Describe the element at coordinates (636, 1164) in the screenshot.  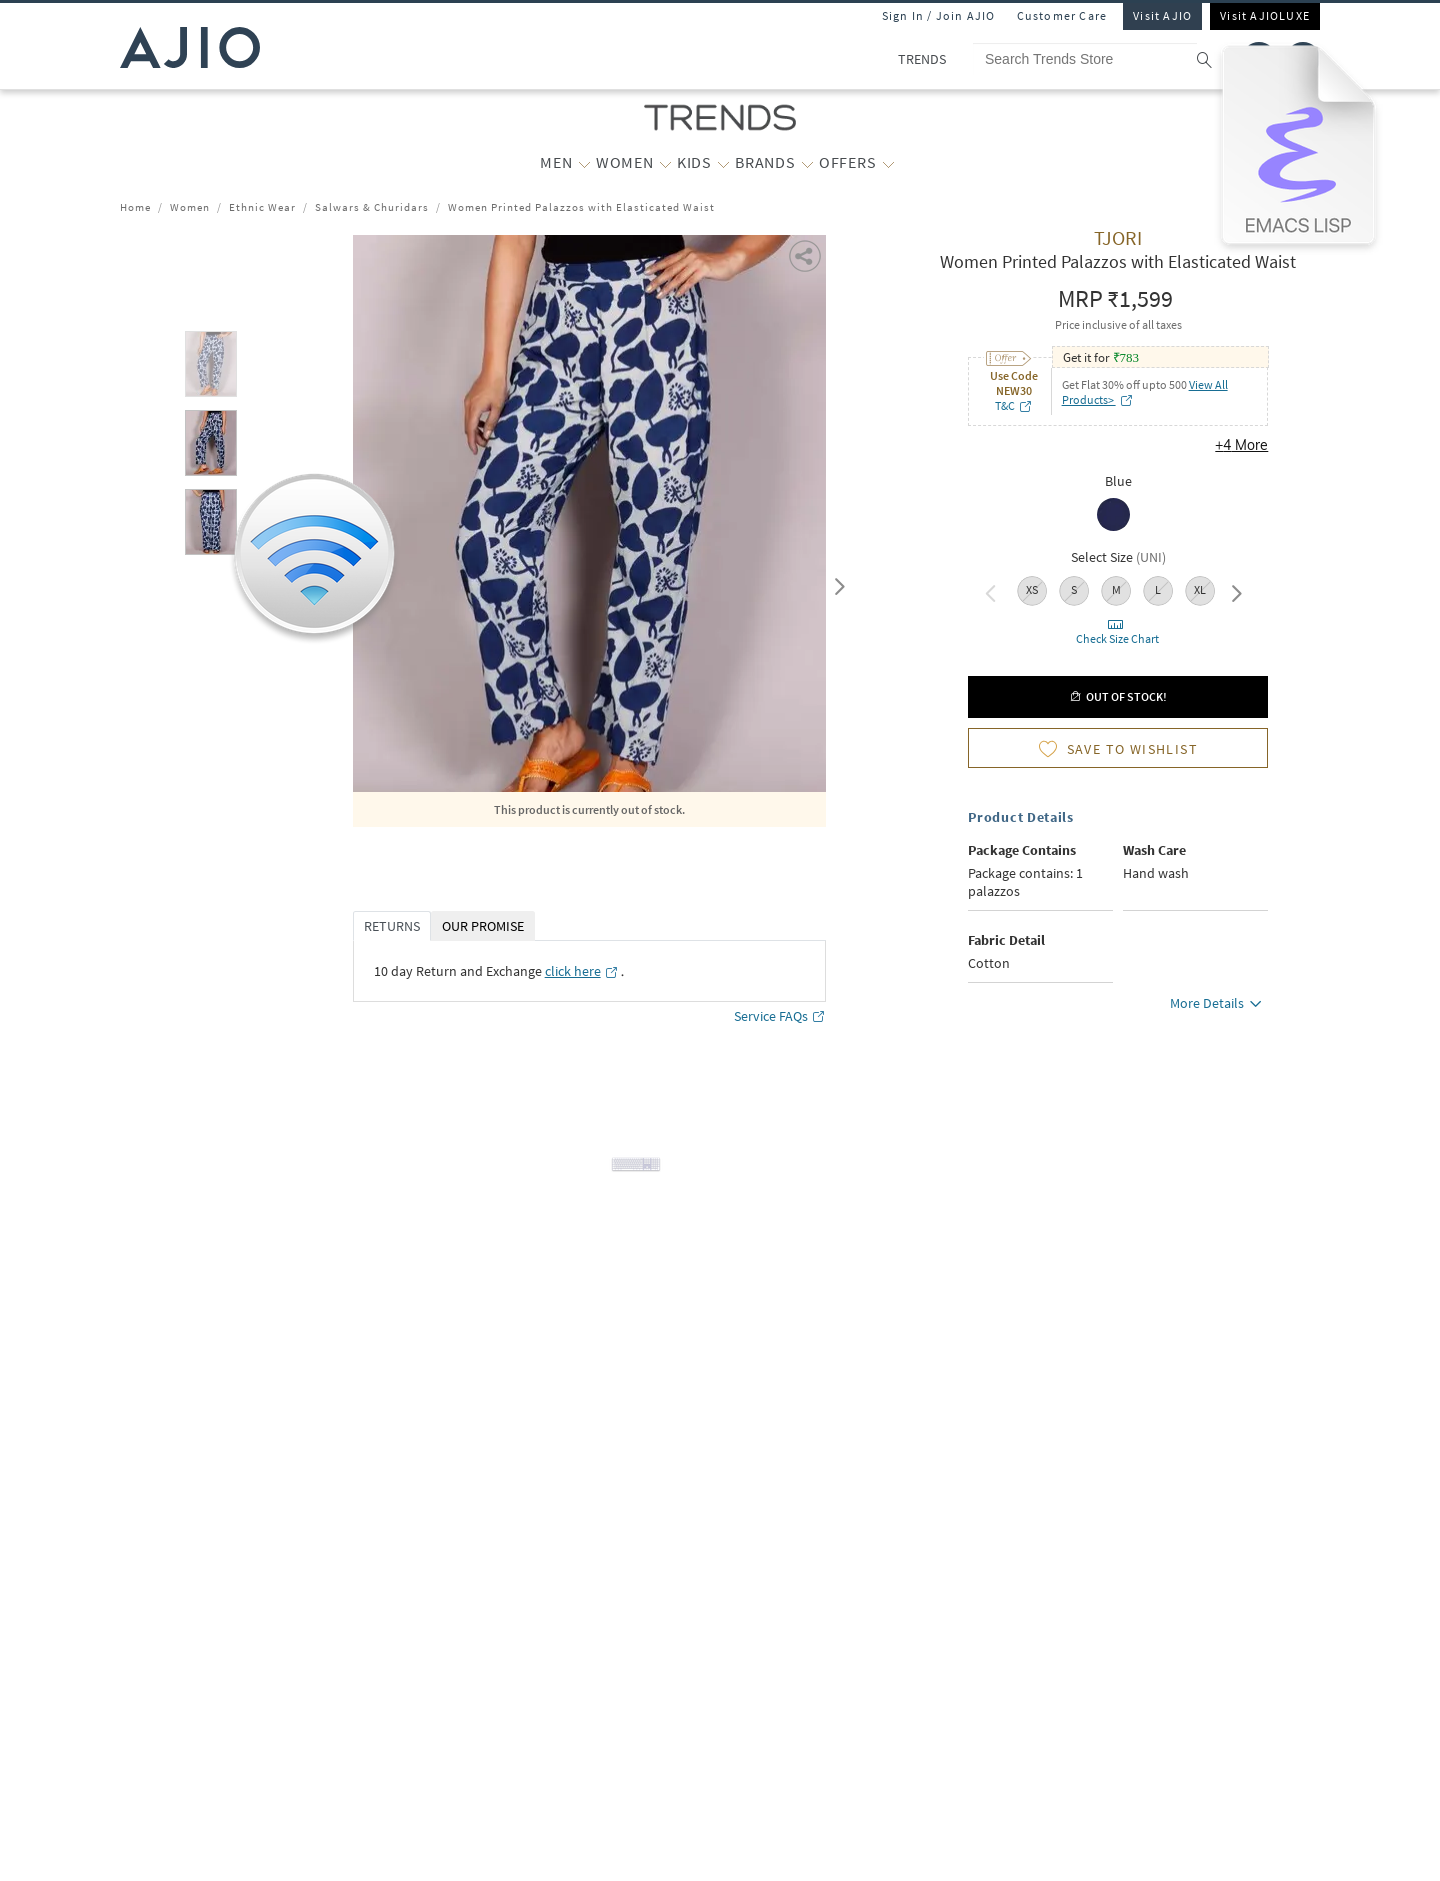
I see `connect a bluetooth keyboard` at that location.